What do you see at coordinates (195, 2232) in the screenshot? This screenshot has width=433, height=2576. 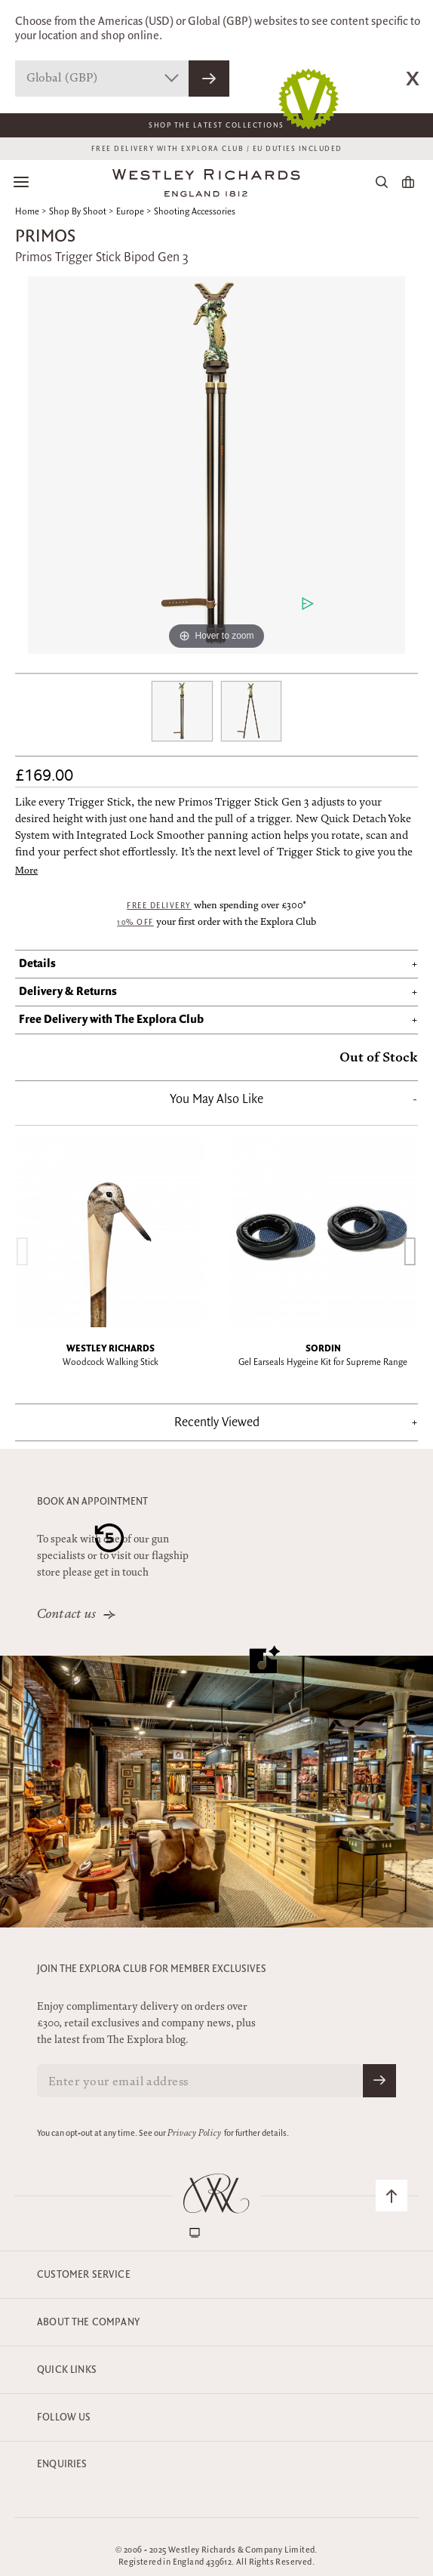 I see `access tv or display settings` at bounding box center [195, 2232].